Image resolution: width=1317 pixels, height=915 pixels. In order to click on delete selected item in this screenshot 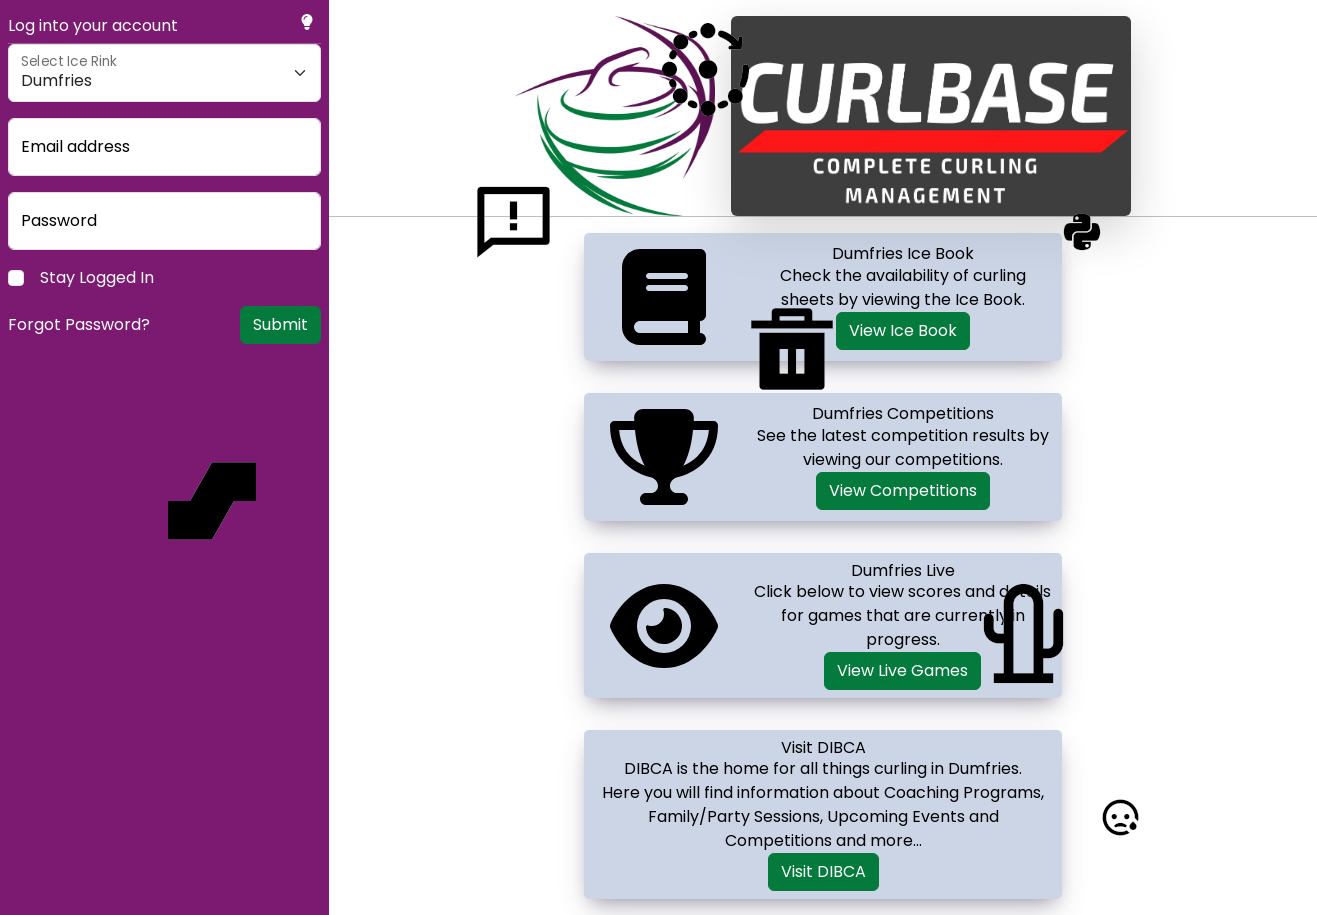, I will do `click(792, 349)`.